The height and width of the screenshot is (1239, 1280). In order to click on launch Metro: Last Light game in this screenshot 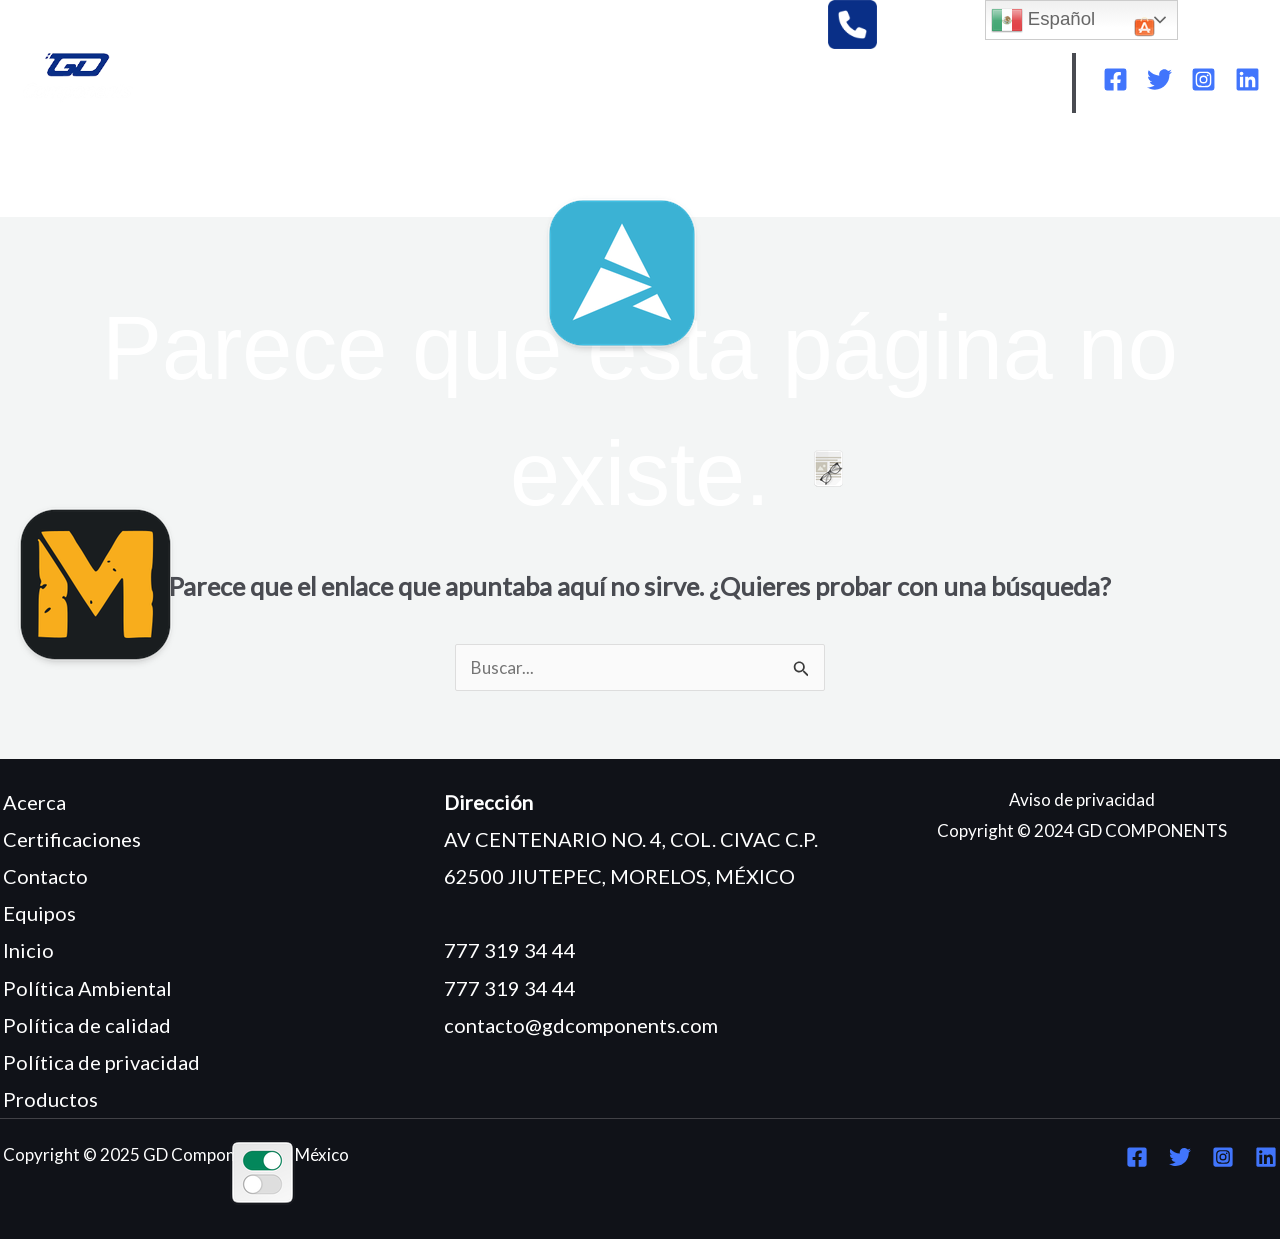, I will do `click(95, 584)`.